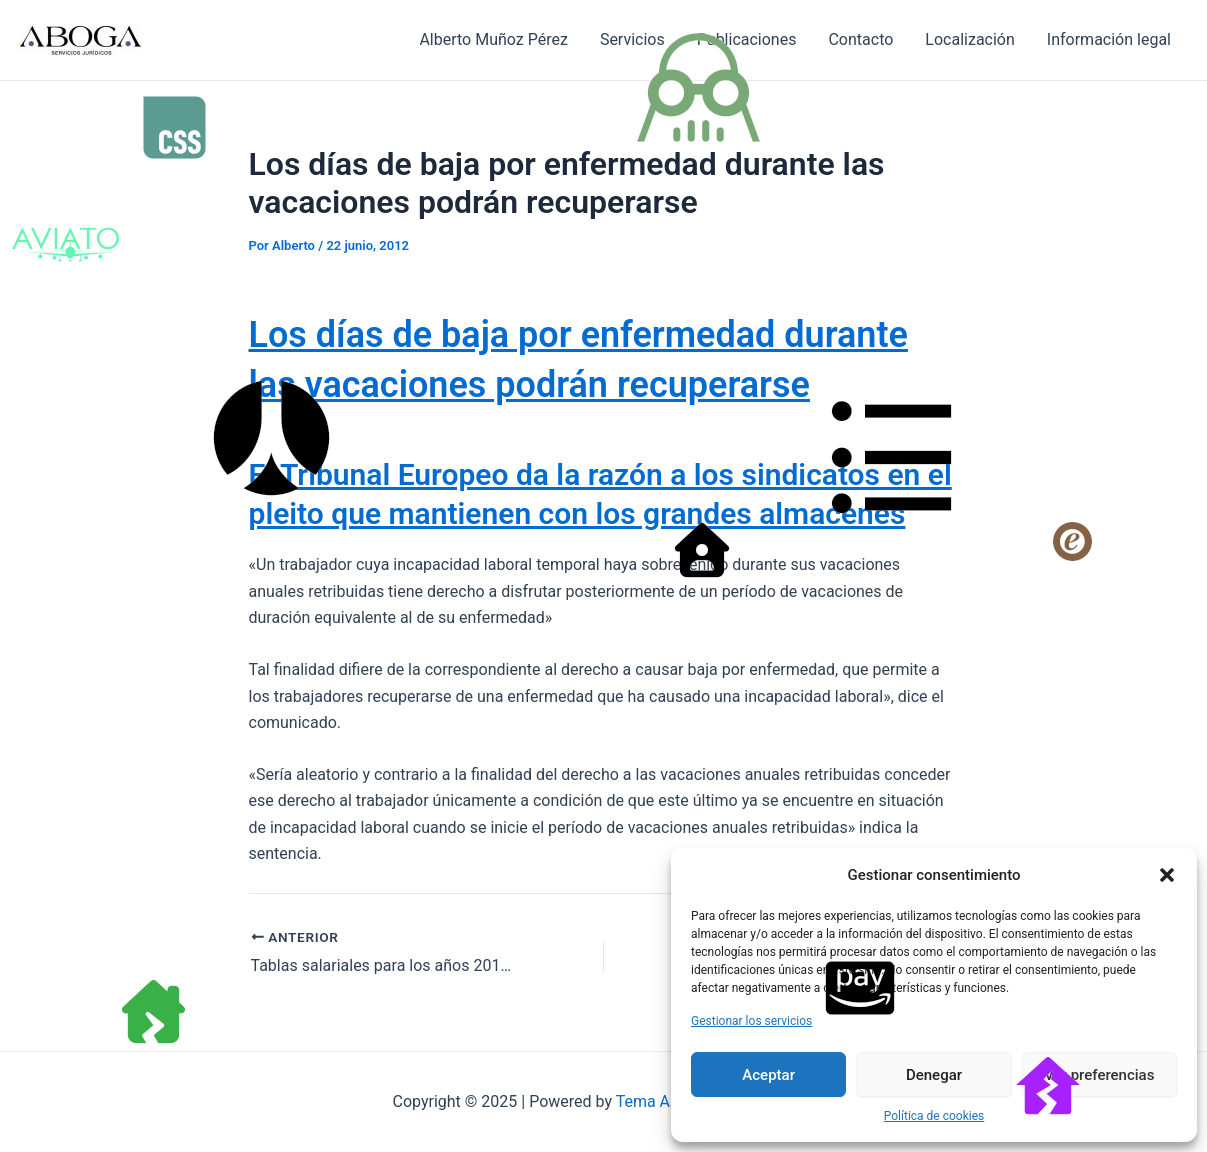  I want to click on renren social network logo, so click(271, 437).